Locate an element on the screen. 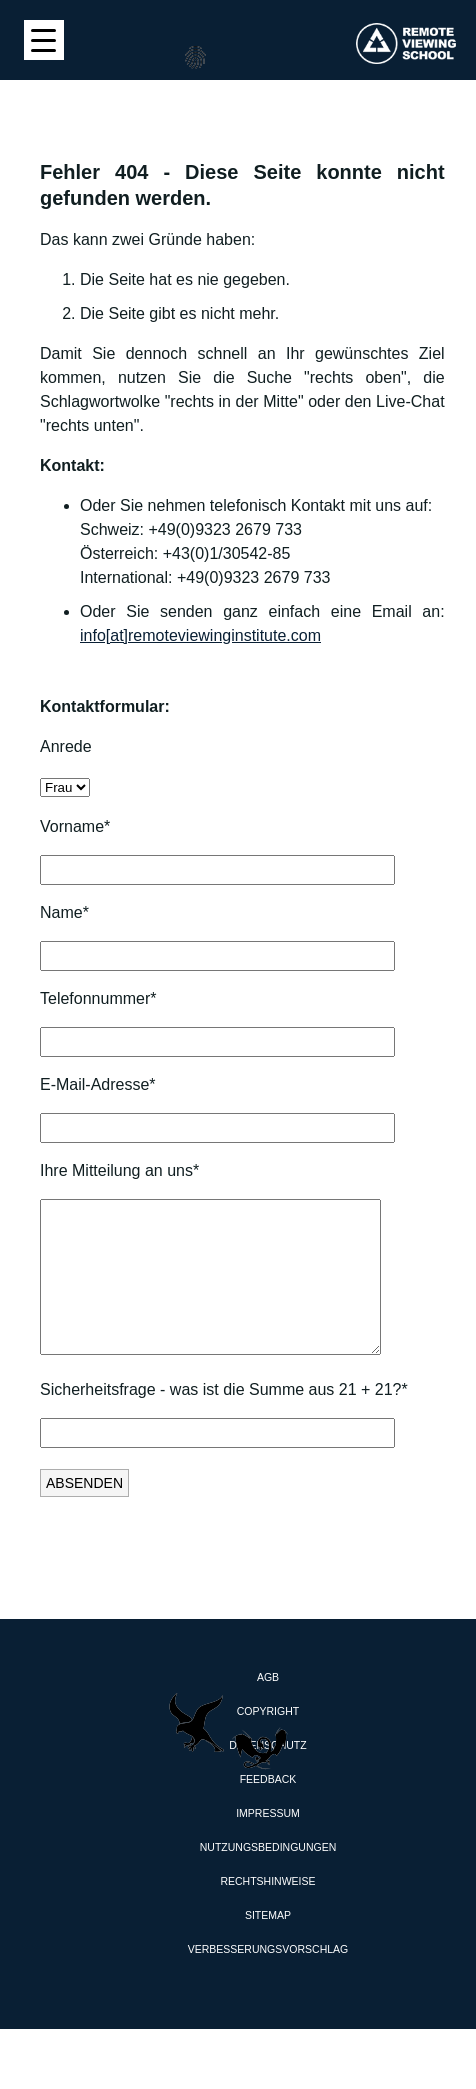 This screenshot has height=2089, width=476. MonkeyTie company logo is located at coordinates (195, 57).